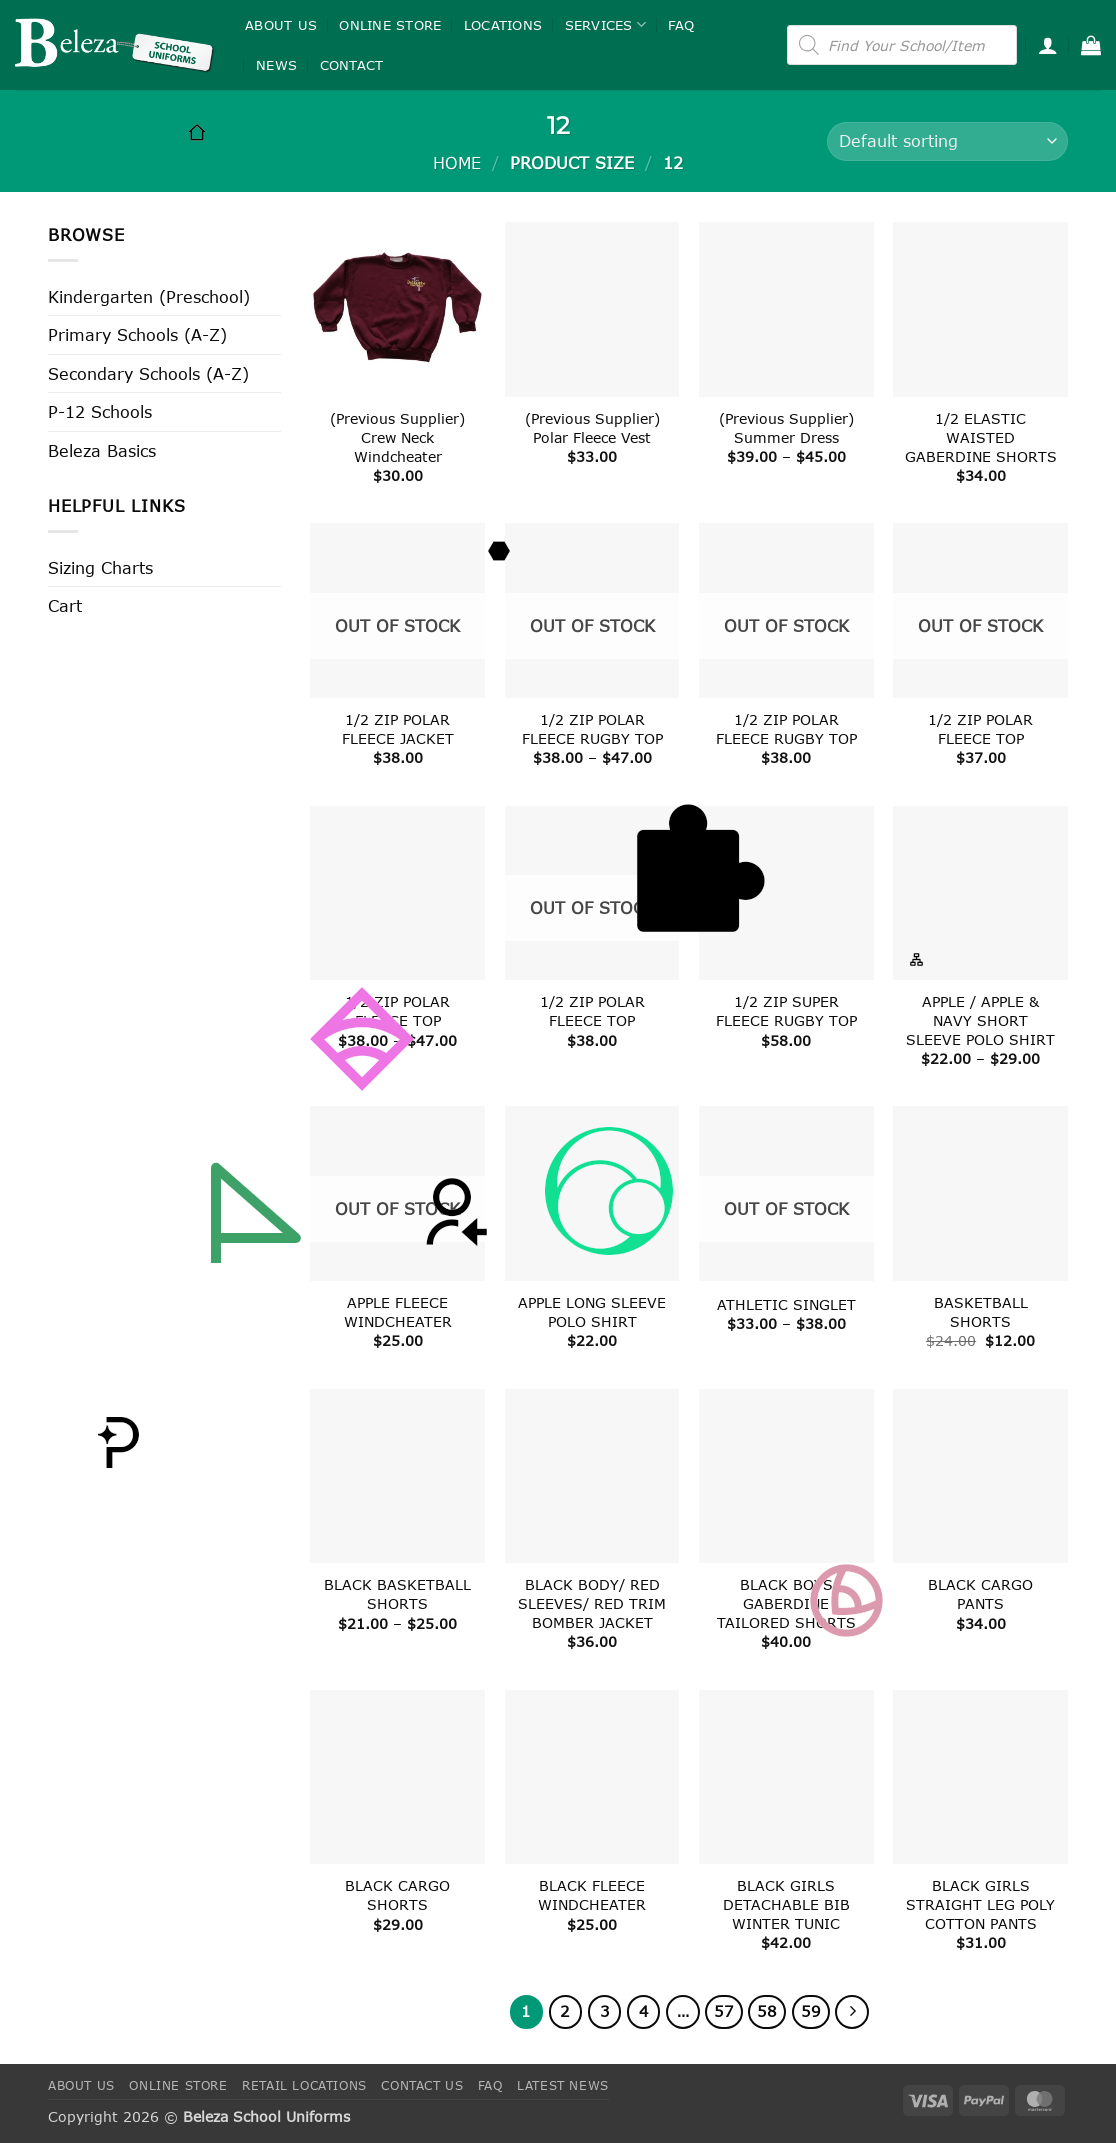 This screenshot has width=1116, height=2143. I want to click on access plugins or extensions, so click(694, 874).